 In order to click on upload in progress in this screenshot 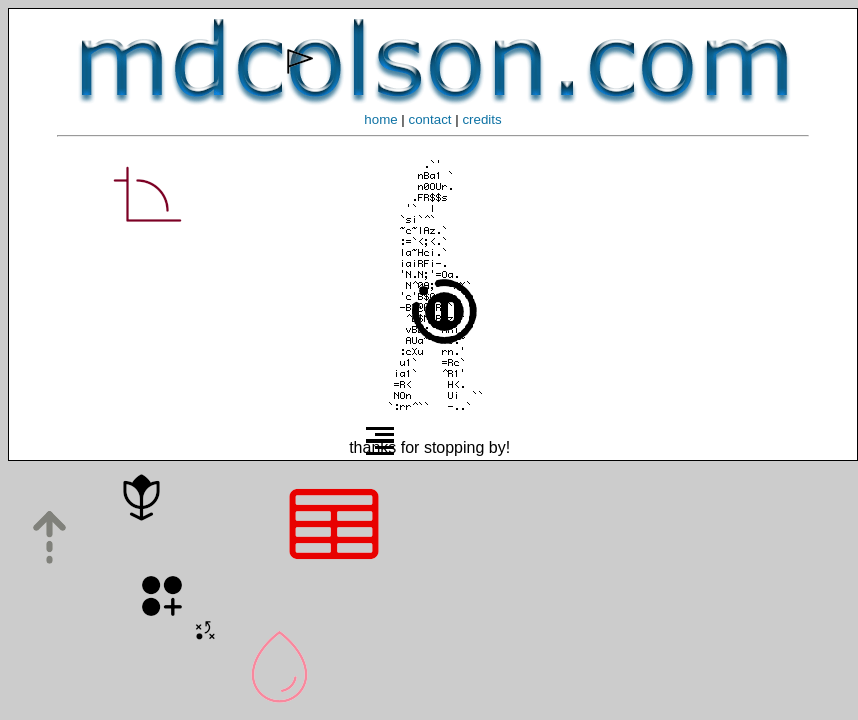, I will do `click(49, 537)`.